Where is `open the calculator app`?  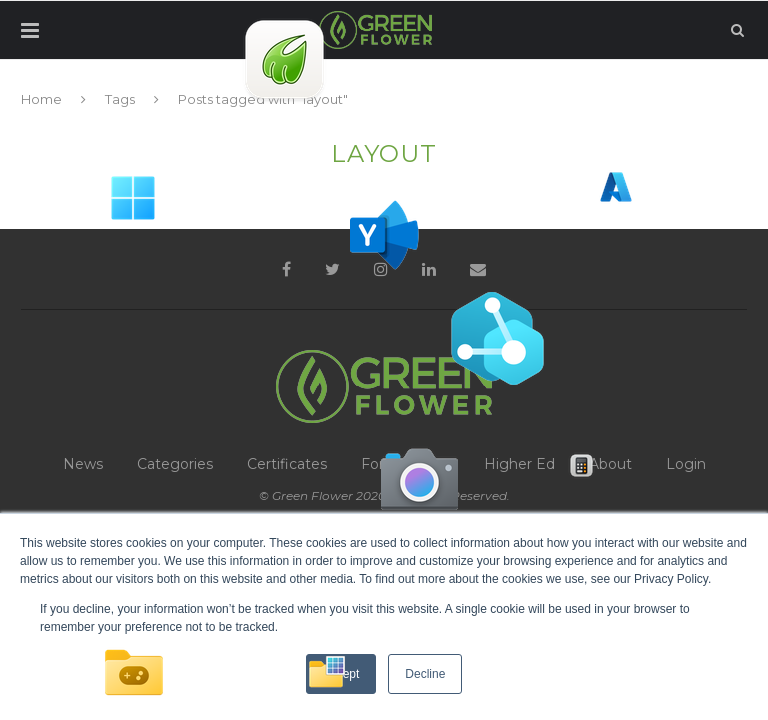
open the calculator app is located at coordinates (581, 465).